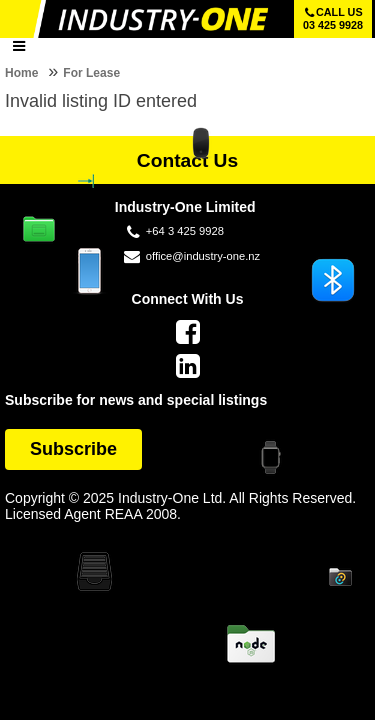  What do you see at coordinates (94, 571) in the screenshot?
I see `view recently accessed files` at bounding box center [94, 571].